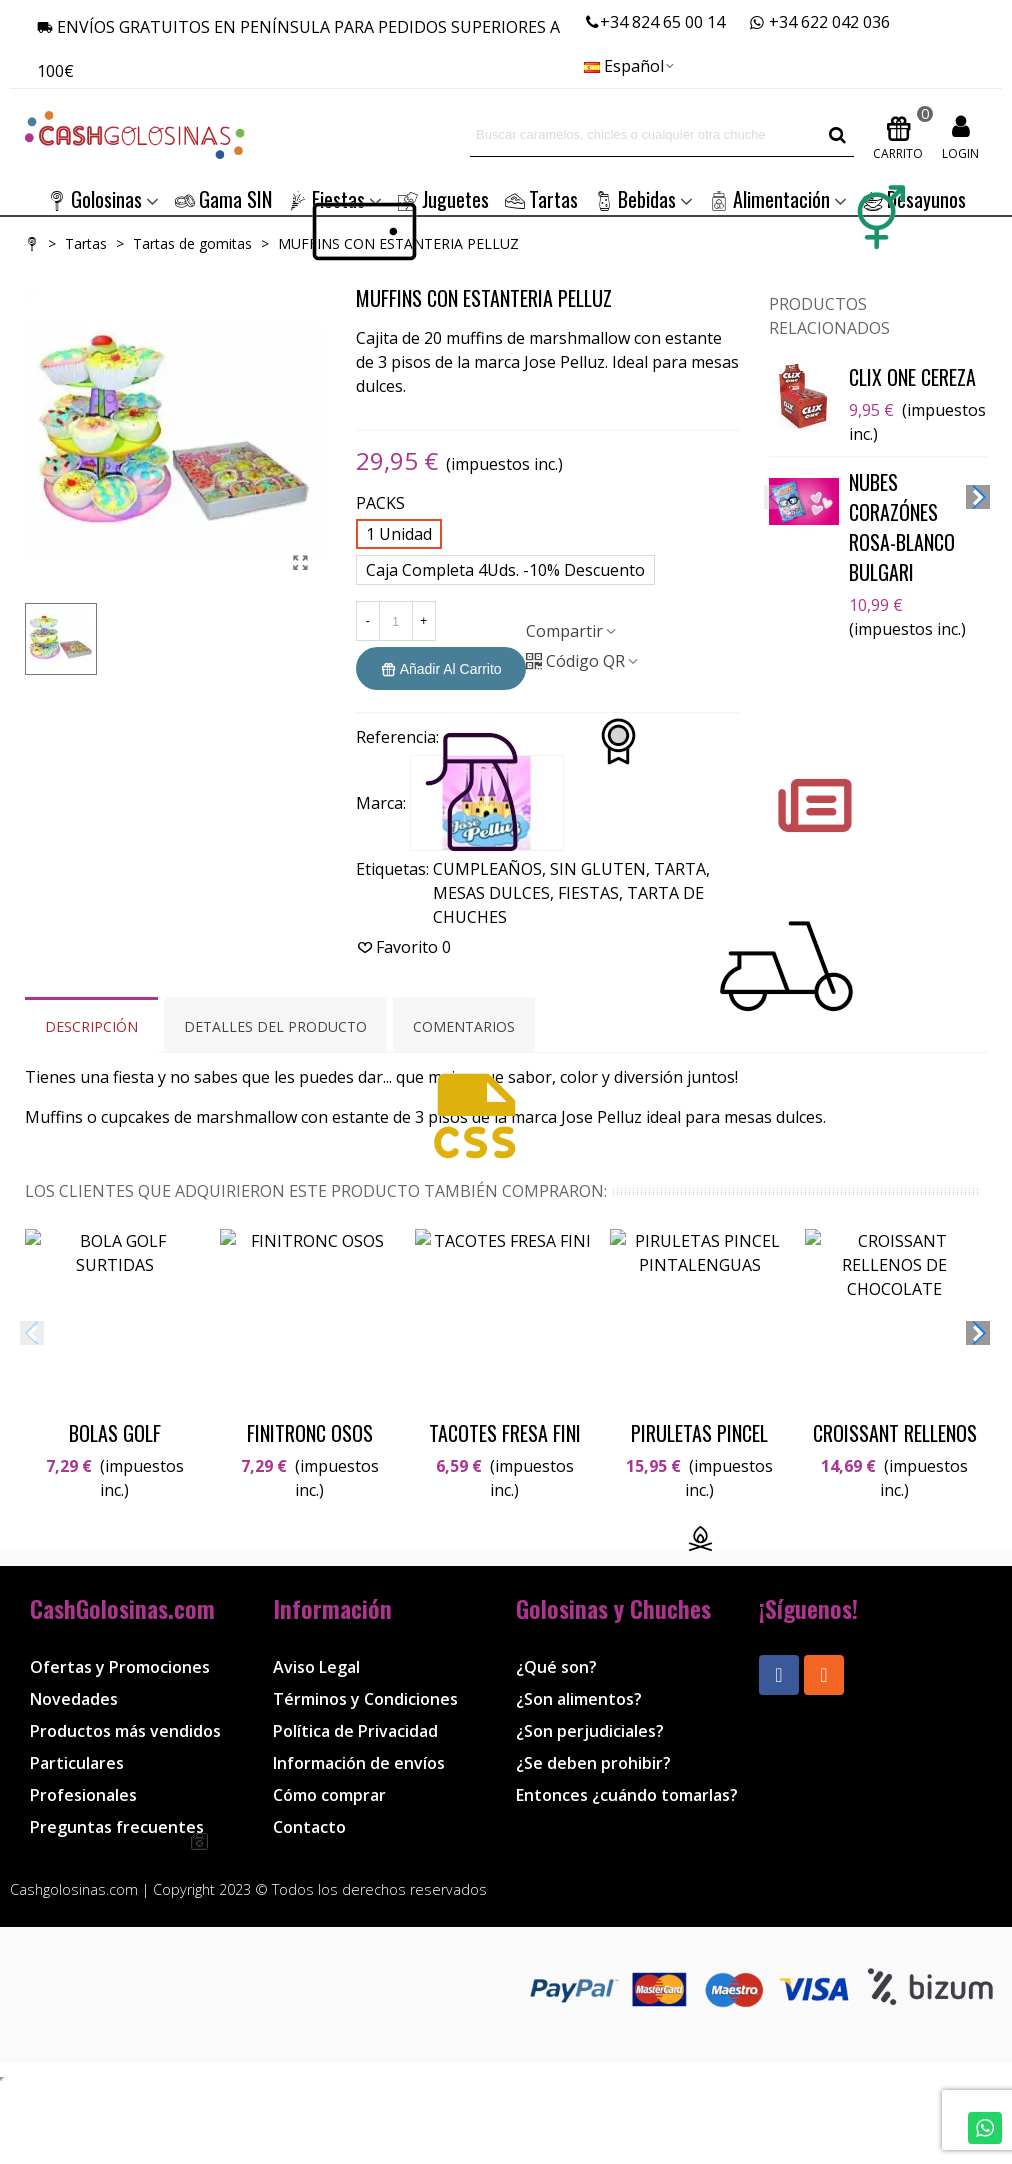 The image size is (1012, 2164). What do you see at coordinates (879, 216) in the screenshot?
I see `select intersex gender identity` at bounding box center [879, 216].